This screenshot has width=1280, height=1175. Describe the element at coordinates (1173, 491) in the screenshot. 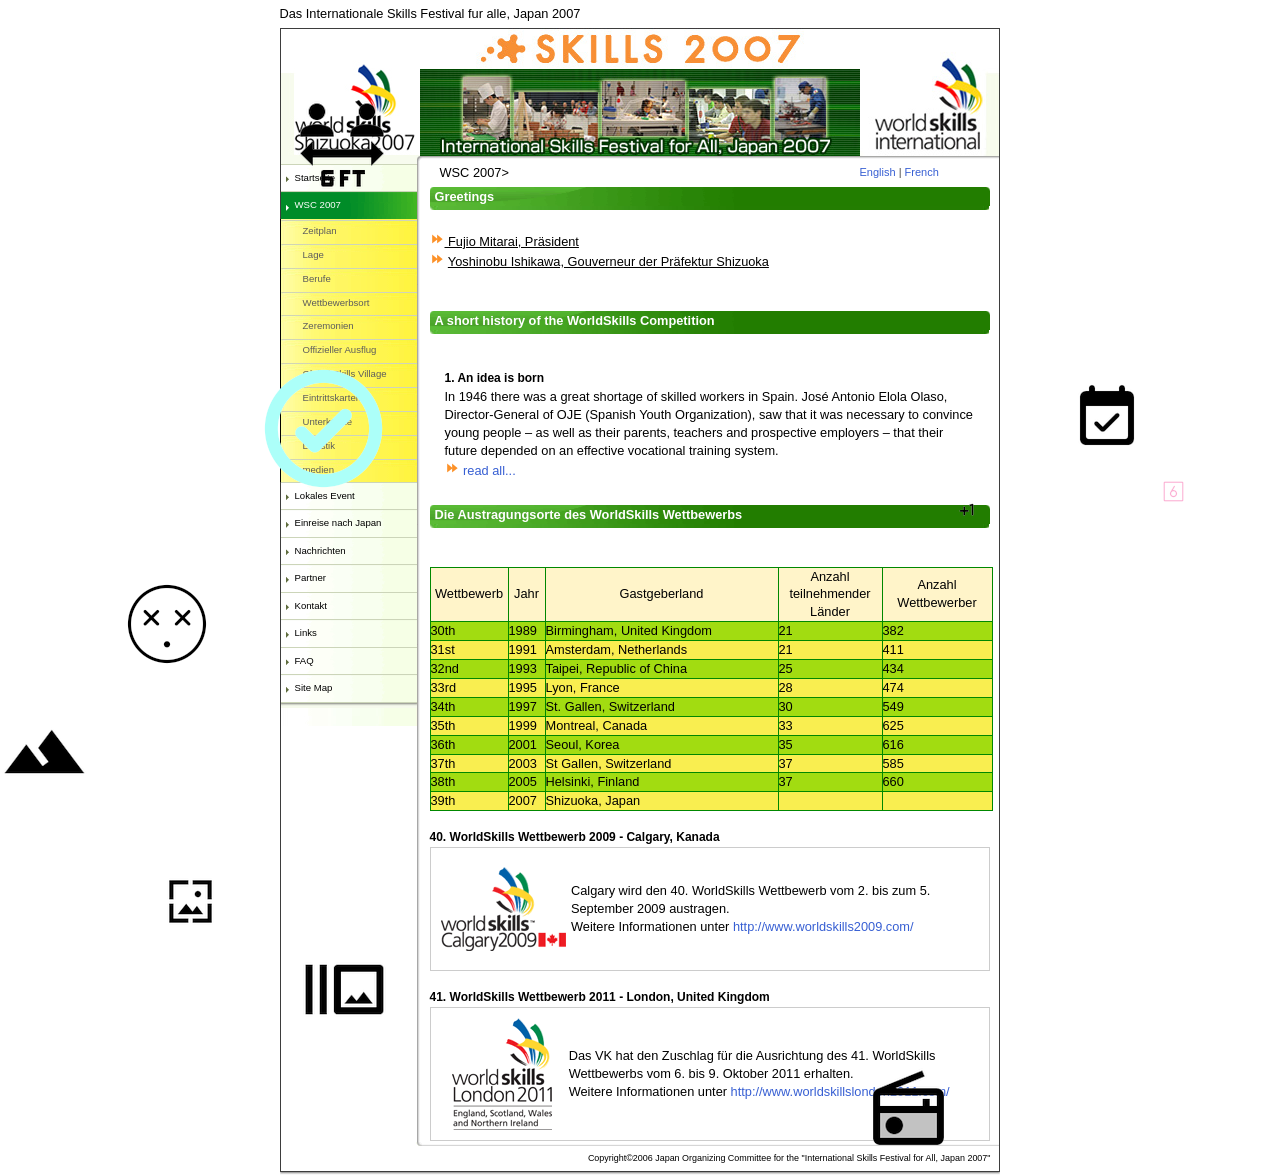

I see `select or input the number six` at that location.